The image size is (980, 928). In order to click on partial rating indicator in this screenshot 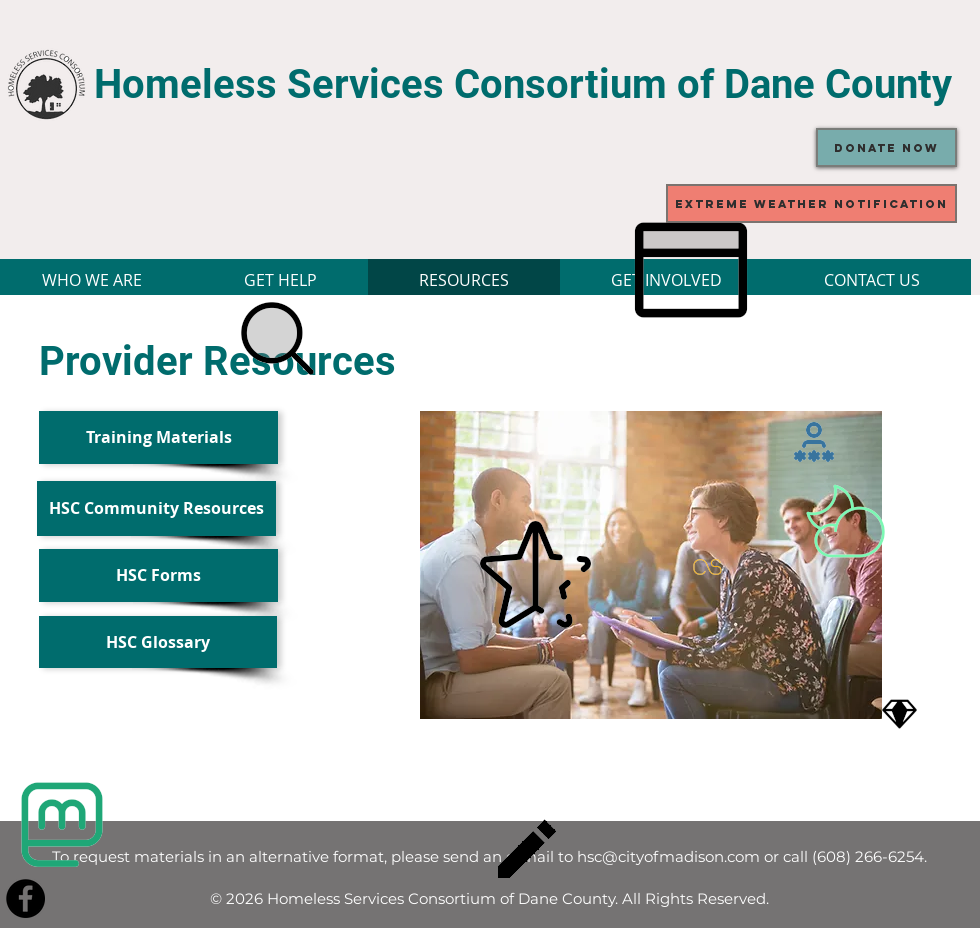, I will do `click(535, 576)`.